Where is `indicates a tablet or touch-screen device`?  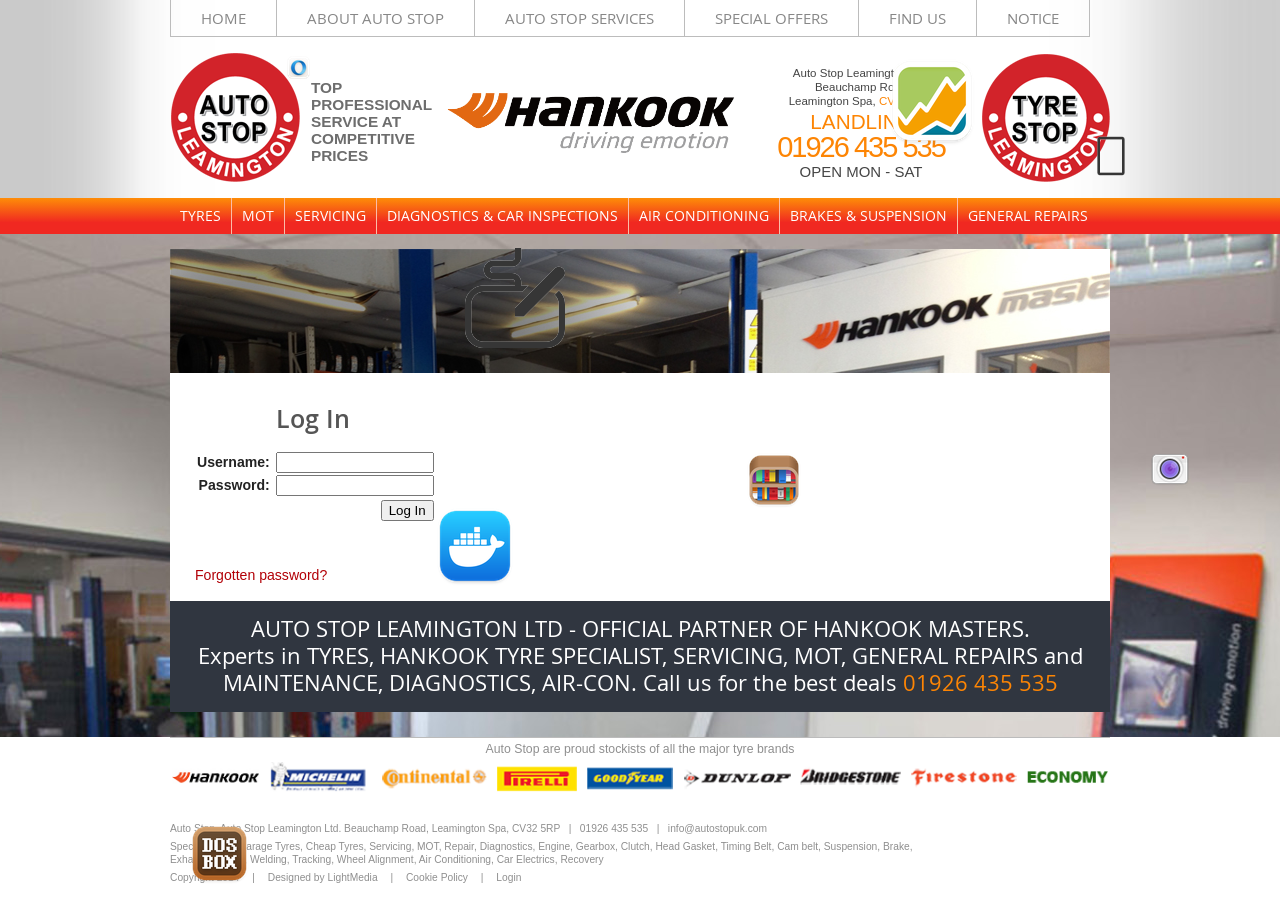 indicates a tablet or touch-screen device is located at coordinates (1111, 156).